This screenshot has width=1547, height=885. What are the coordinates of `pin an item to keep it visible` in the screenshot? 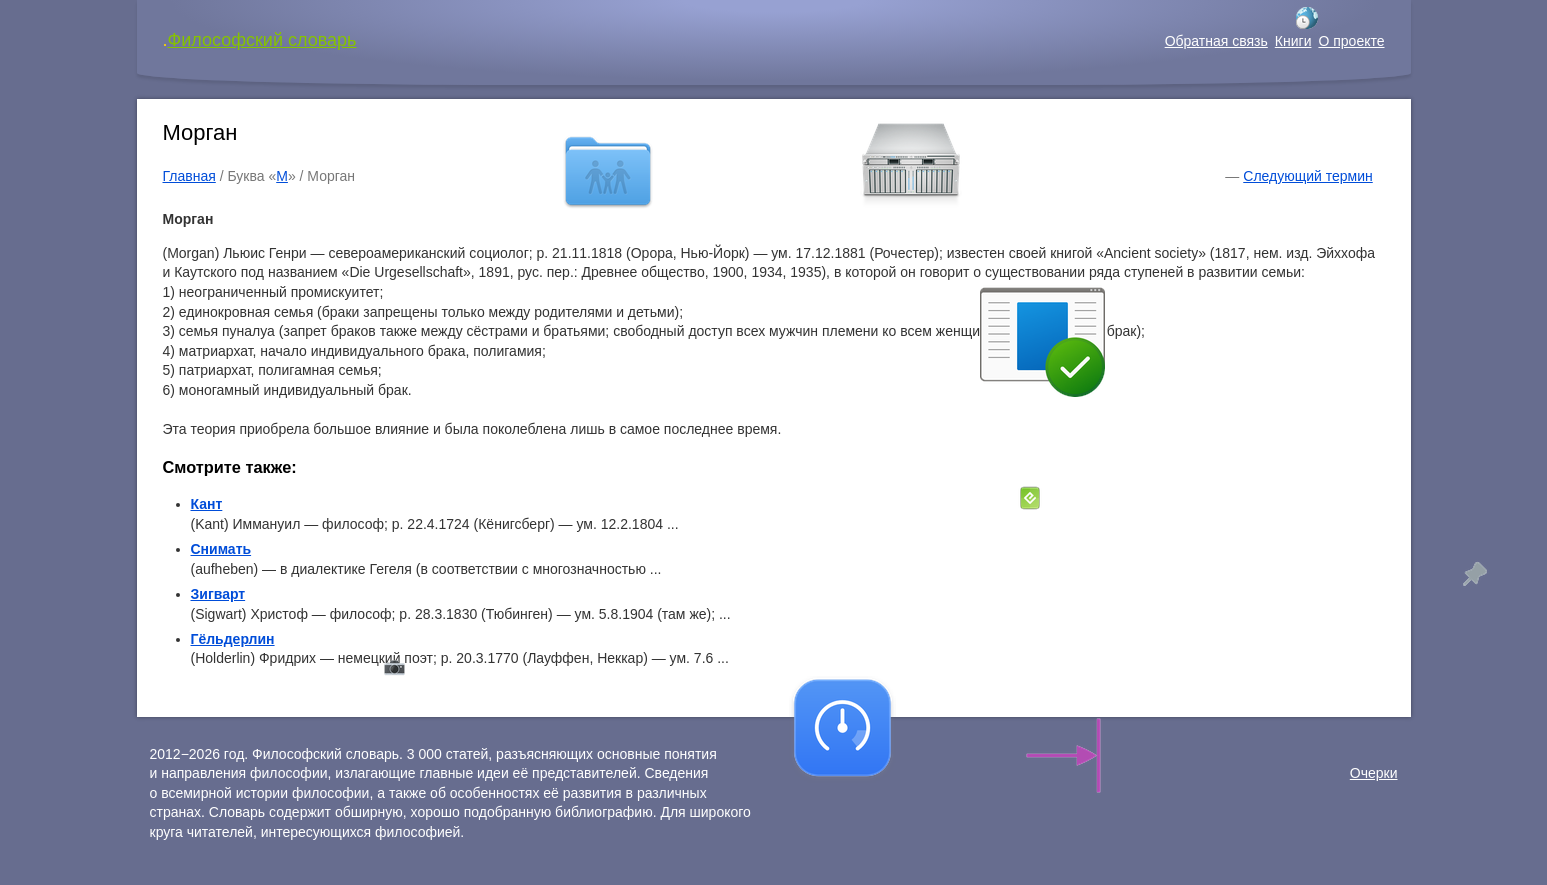 It's located at (1475, 573).